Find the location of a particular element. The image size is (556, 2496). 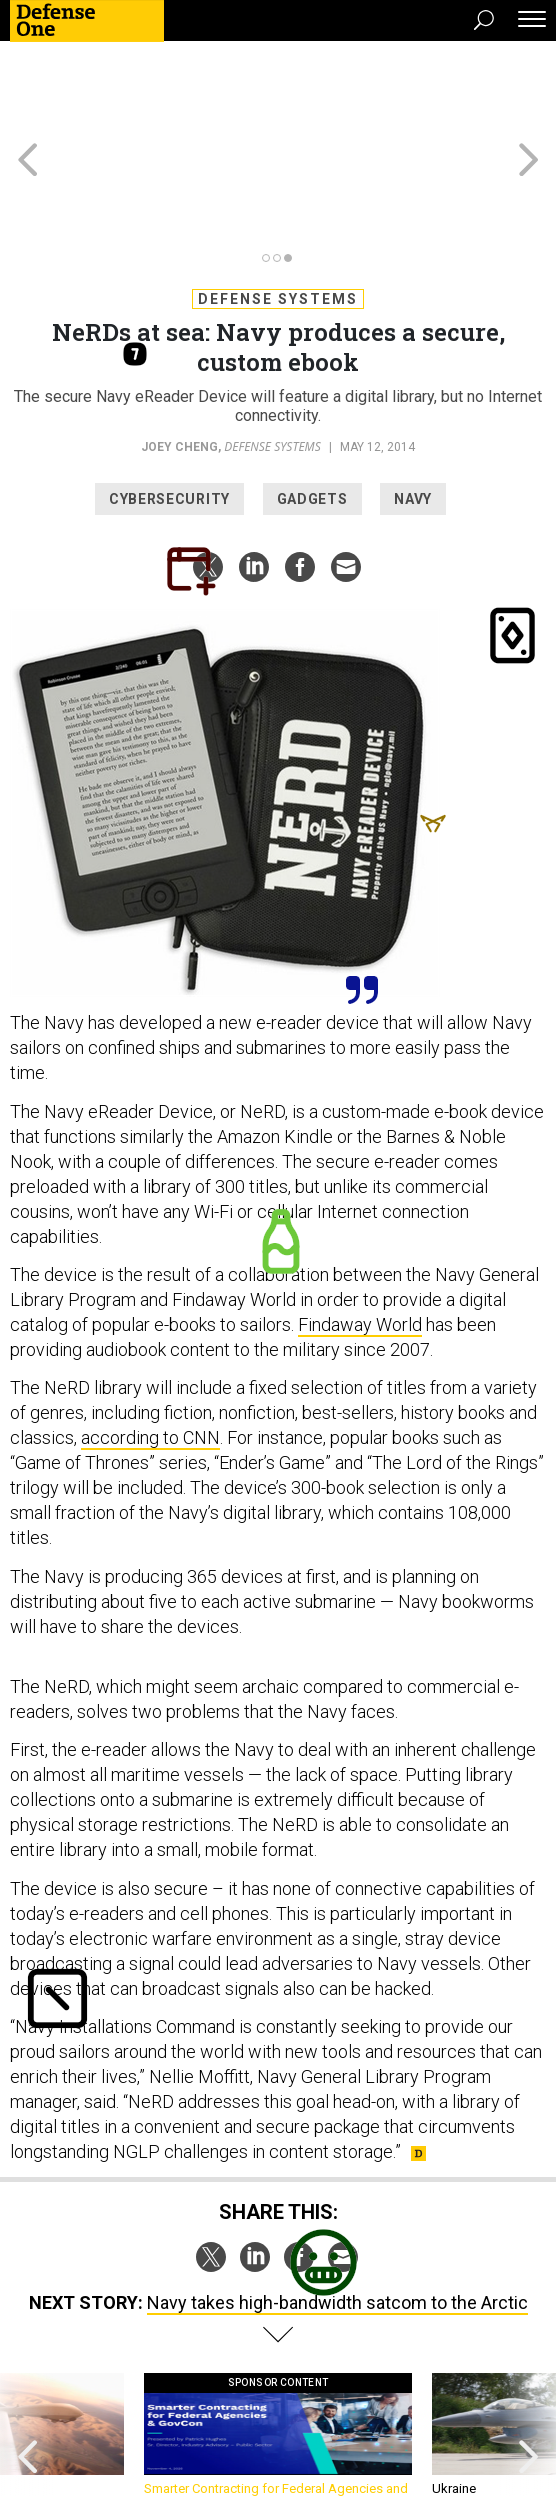

indicates an awkward or uncomfortable situation is located at coordinates (323, 2262).